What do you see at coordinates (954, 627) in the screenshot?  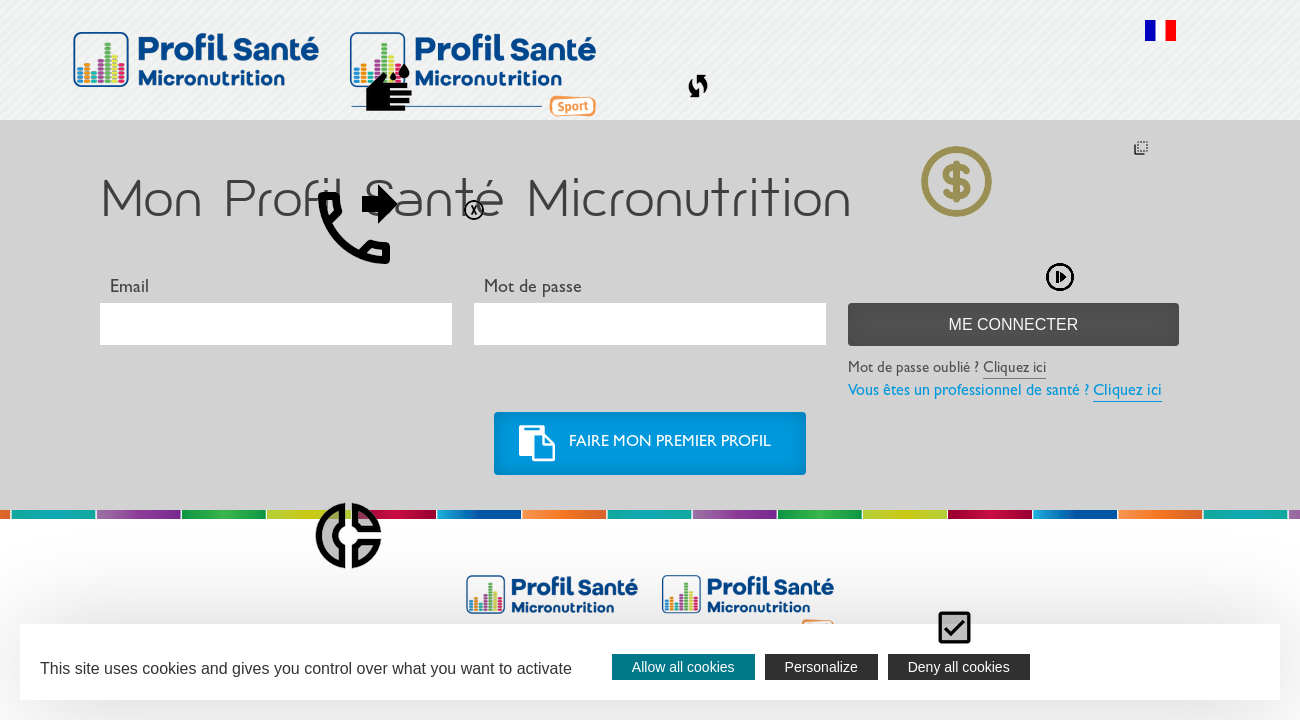 I see `select or confirm an option` at bounding box center [954, 627].